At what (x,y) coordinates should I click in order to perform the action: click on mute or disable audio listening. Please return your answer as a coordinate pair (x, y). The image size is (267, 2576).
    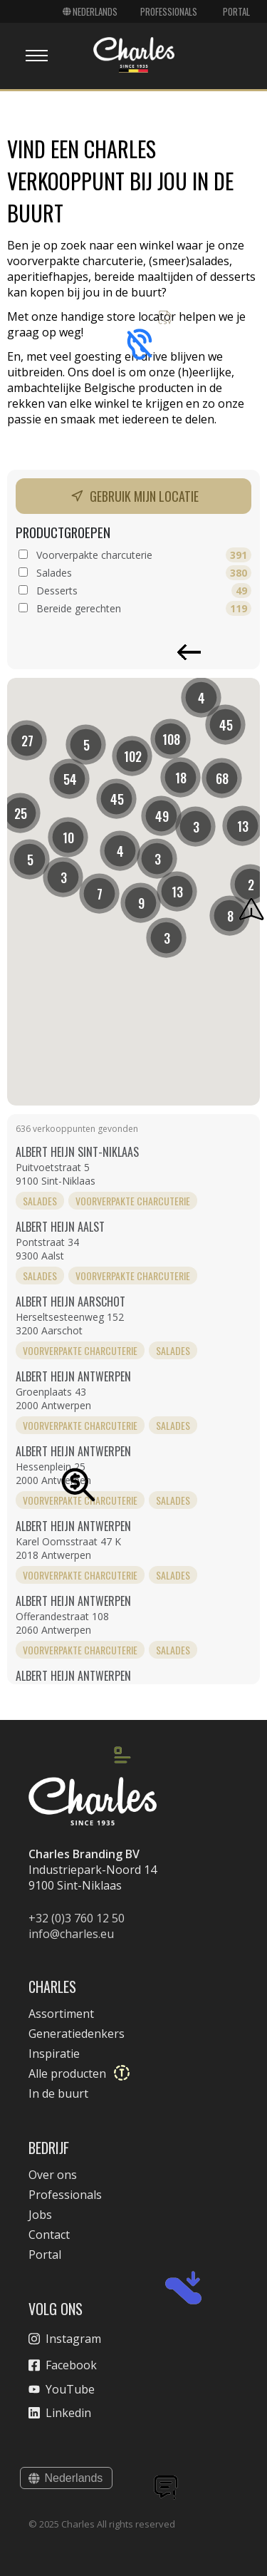
    Looking at the image, I should click on (140, 344).